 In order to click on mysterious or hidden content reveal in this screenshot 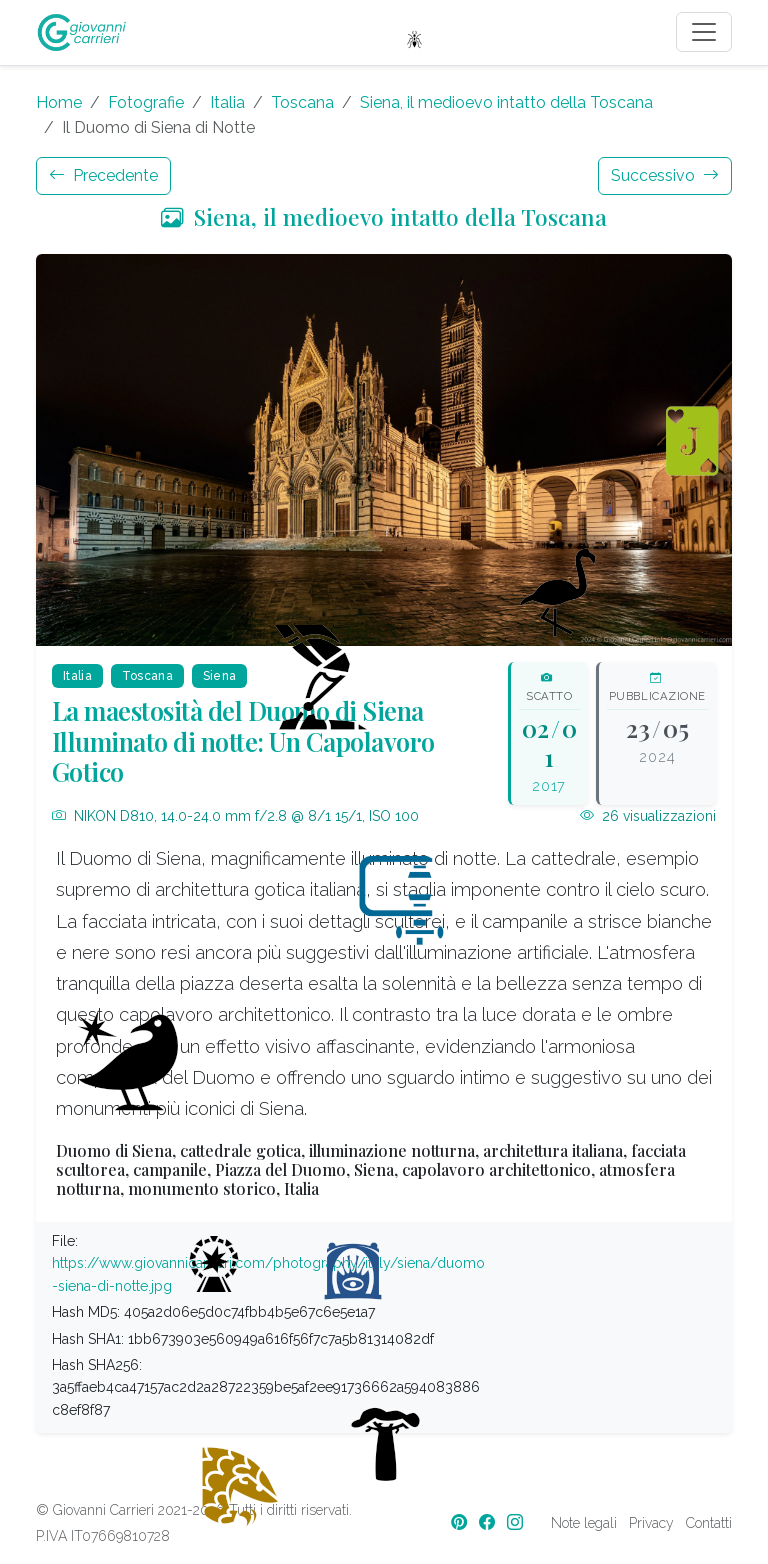, I will do `click(353, 1271)`.